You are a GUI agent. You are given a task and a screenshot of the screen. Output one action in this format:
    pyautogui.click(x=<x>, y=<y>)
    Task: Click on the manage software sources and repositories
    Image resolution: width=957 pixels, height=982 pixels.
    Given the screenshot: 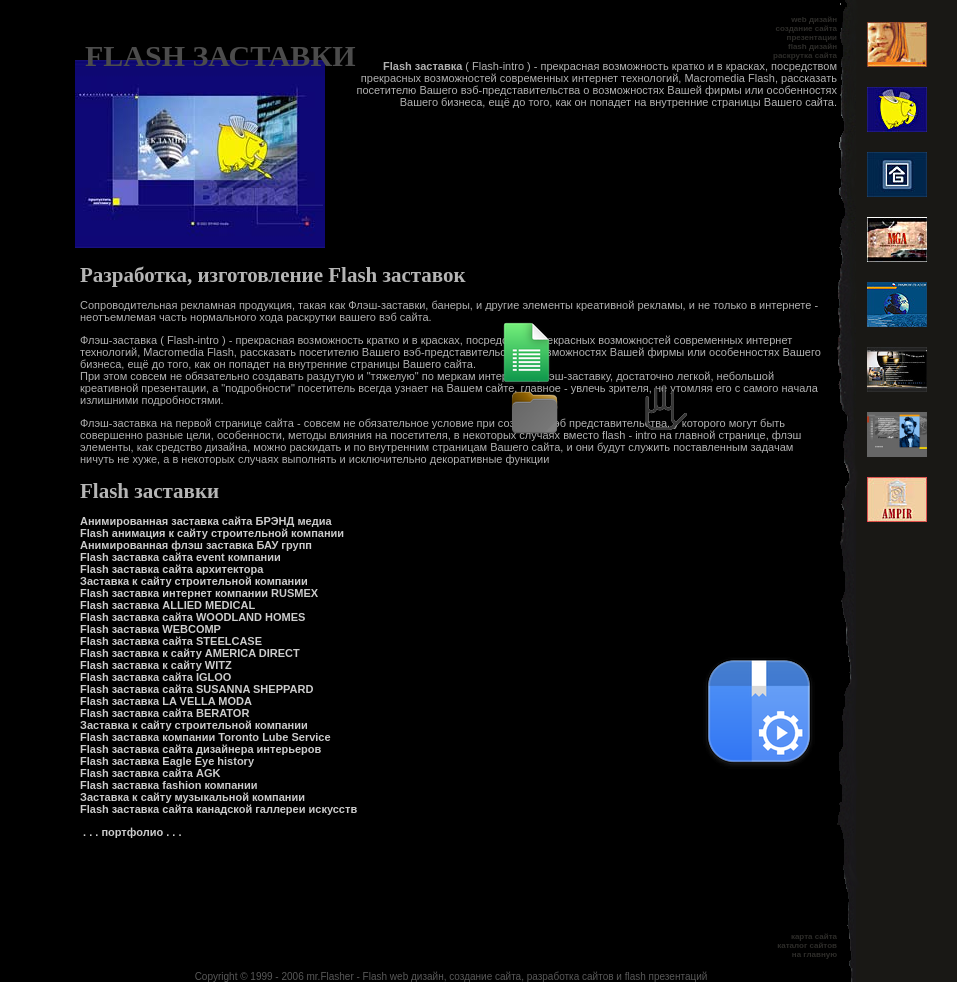 What is the action you would take?
    pyautogui.click(x=759, y=713)
    